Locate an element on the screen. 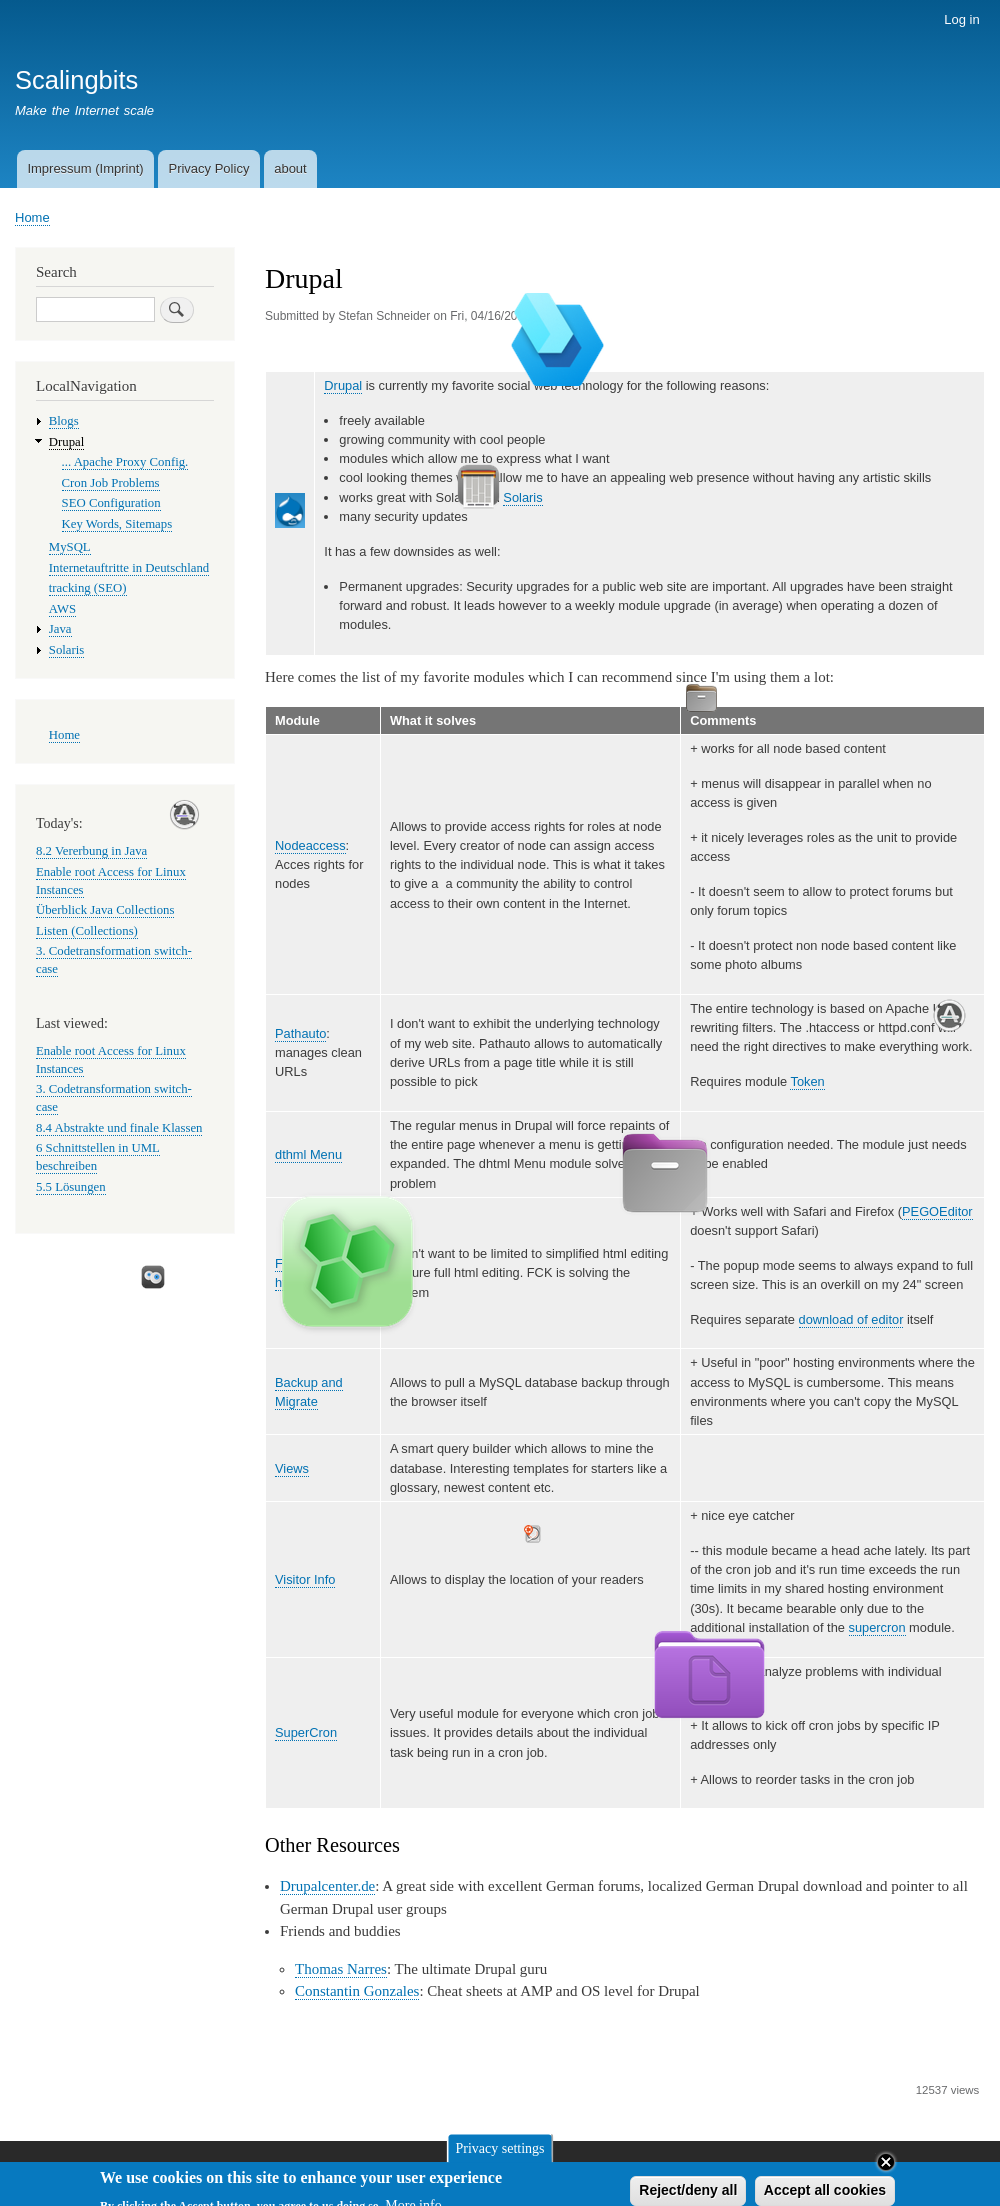 This screenshot has height=2206, width=1000. open the file manager application is located at coordinates (701, 697).